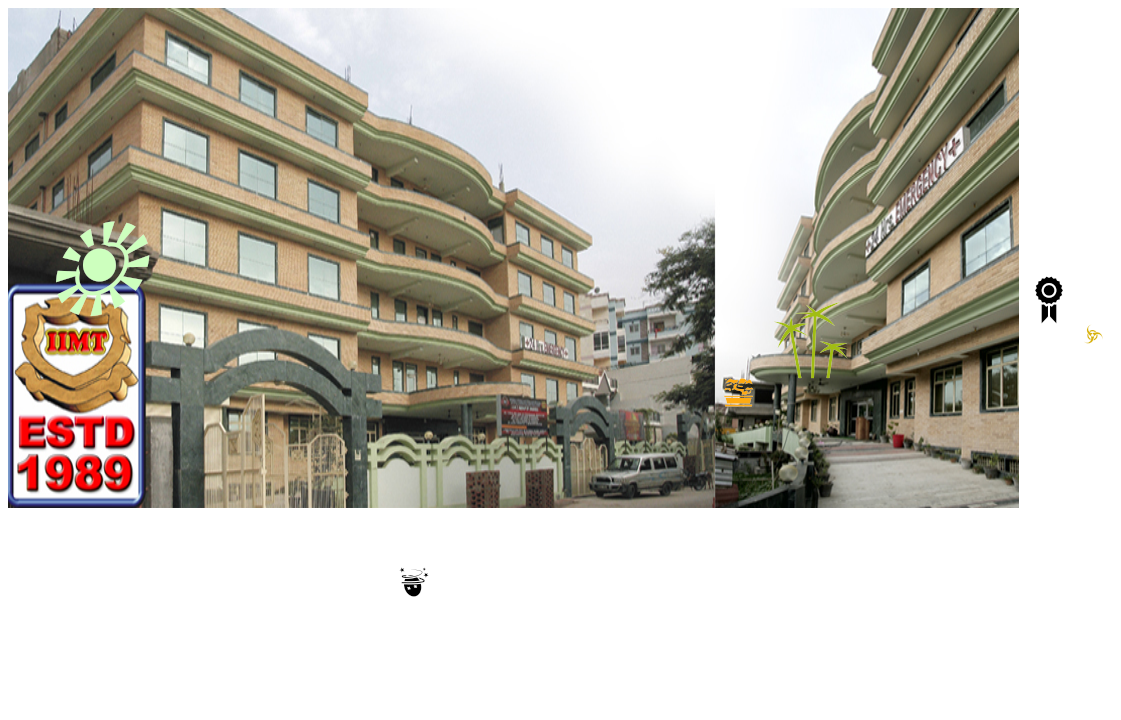 The image size is (1121, 720). Describe the element at coordinates (1049, 300) in the screenshot. I see `view your achievements or awards` at that location.